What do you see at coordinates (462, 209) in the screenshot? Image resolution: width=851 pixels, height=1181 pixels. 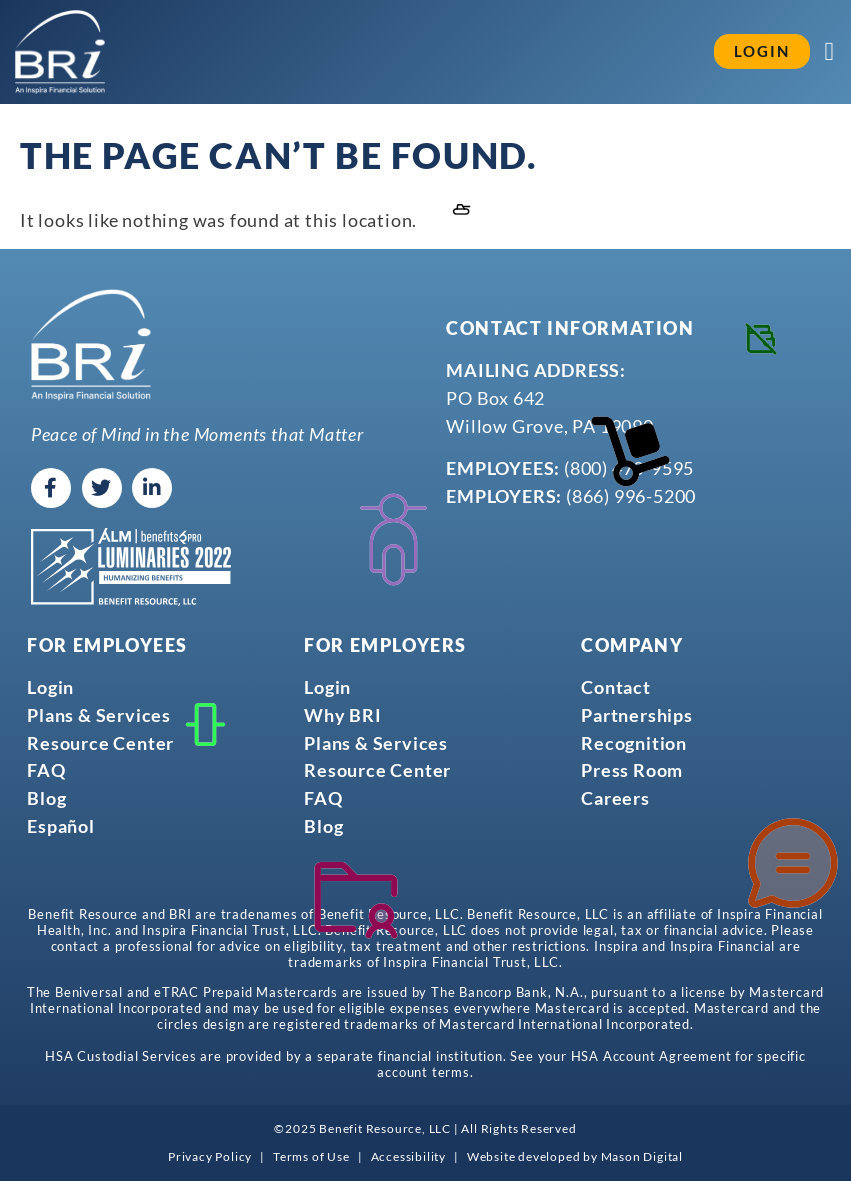 I see `military or defense-related feature` at bounding box center [462, 209].